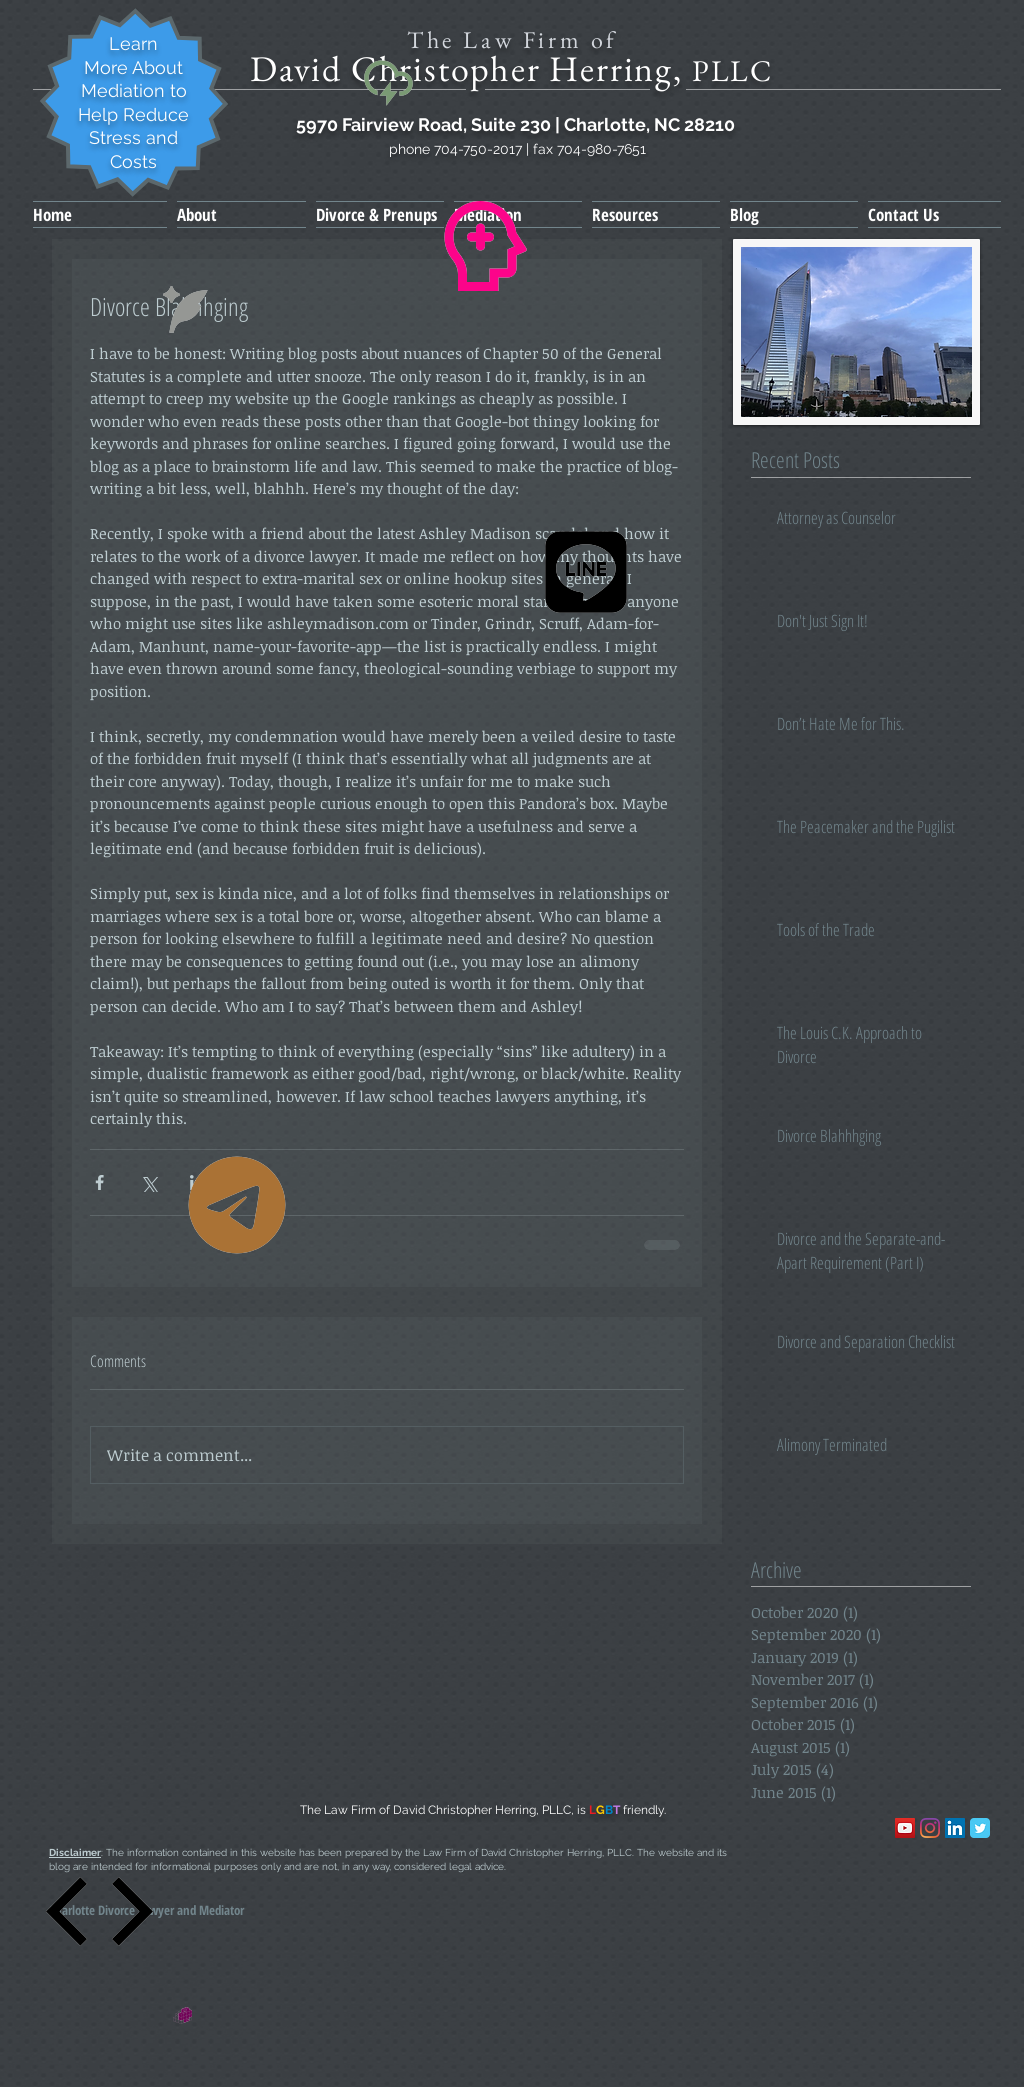 The image size is (1024, 2087). I want to click on access mental health resources, so click(485, 246).